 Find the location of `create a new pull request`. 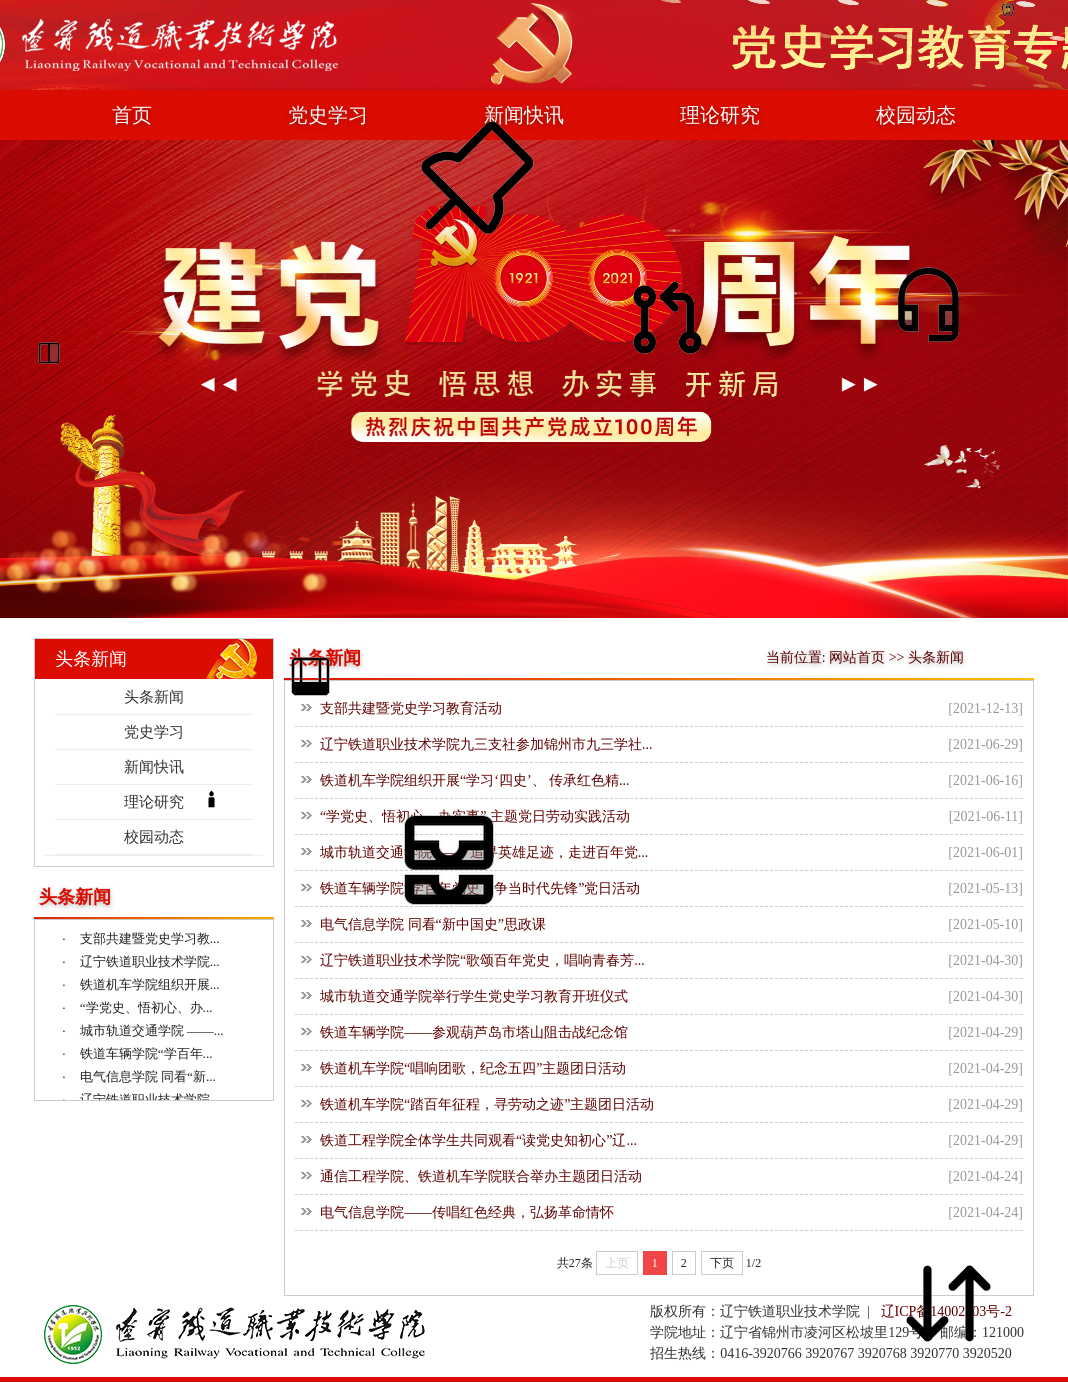

create a new pull request is located at coordinates (667, 319).